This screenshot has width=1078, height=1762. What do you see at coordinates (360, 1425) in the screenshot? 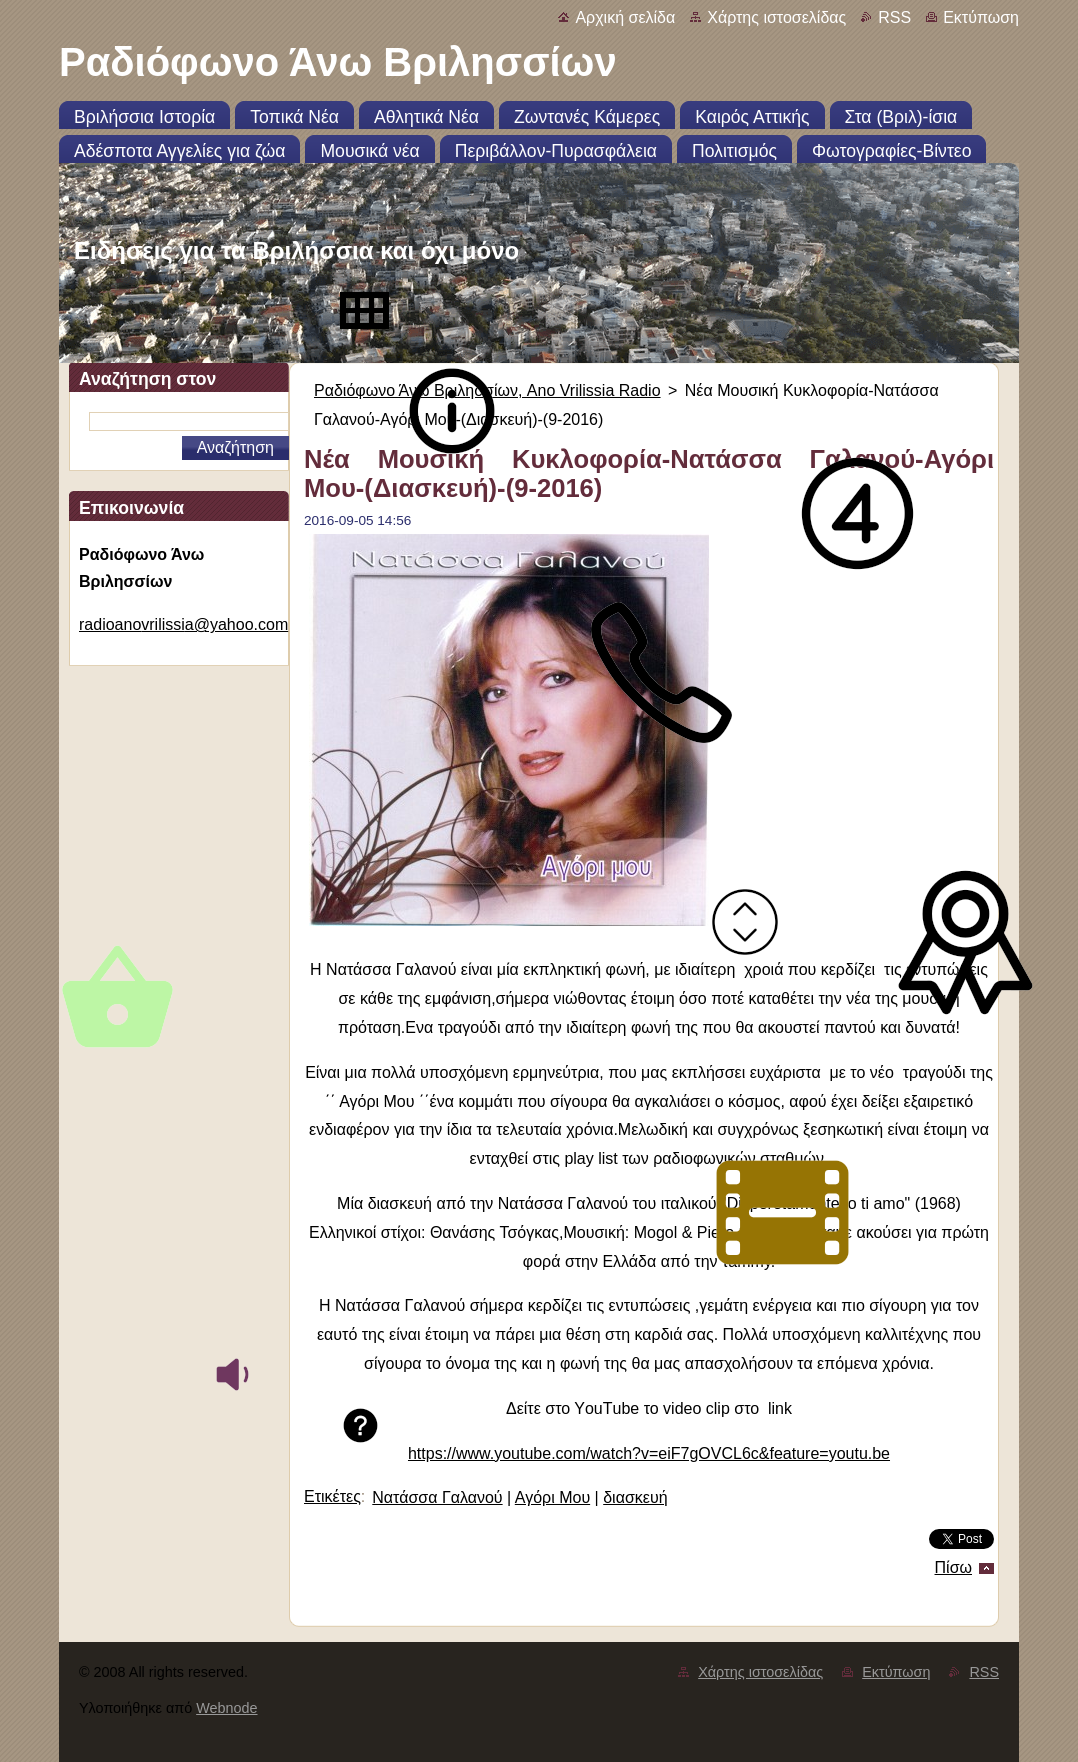
I see `access help or support` at bounding box center [360, 1425].